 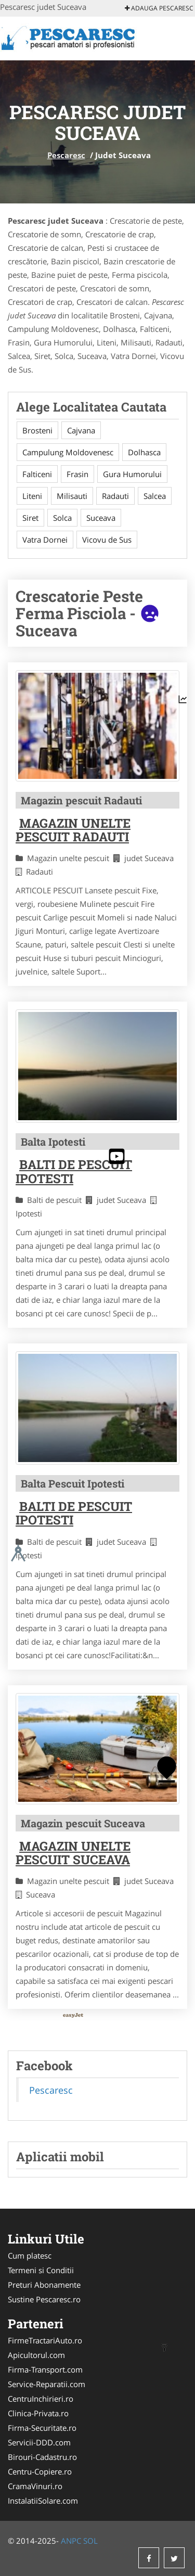 What do you see at coordinates (166, 1768) in the screenshot?
I see `mark a location on the map` at bounding box center [166, 1768].